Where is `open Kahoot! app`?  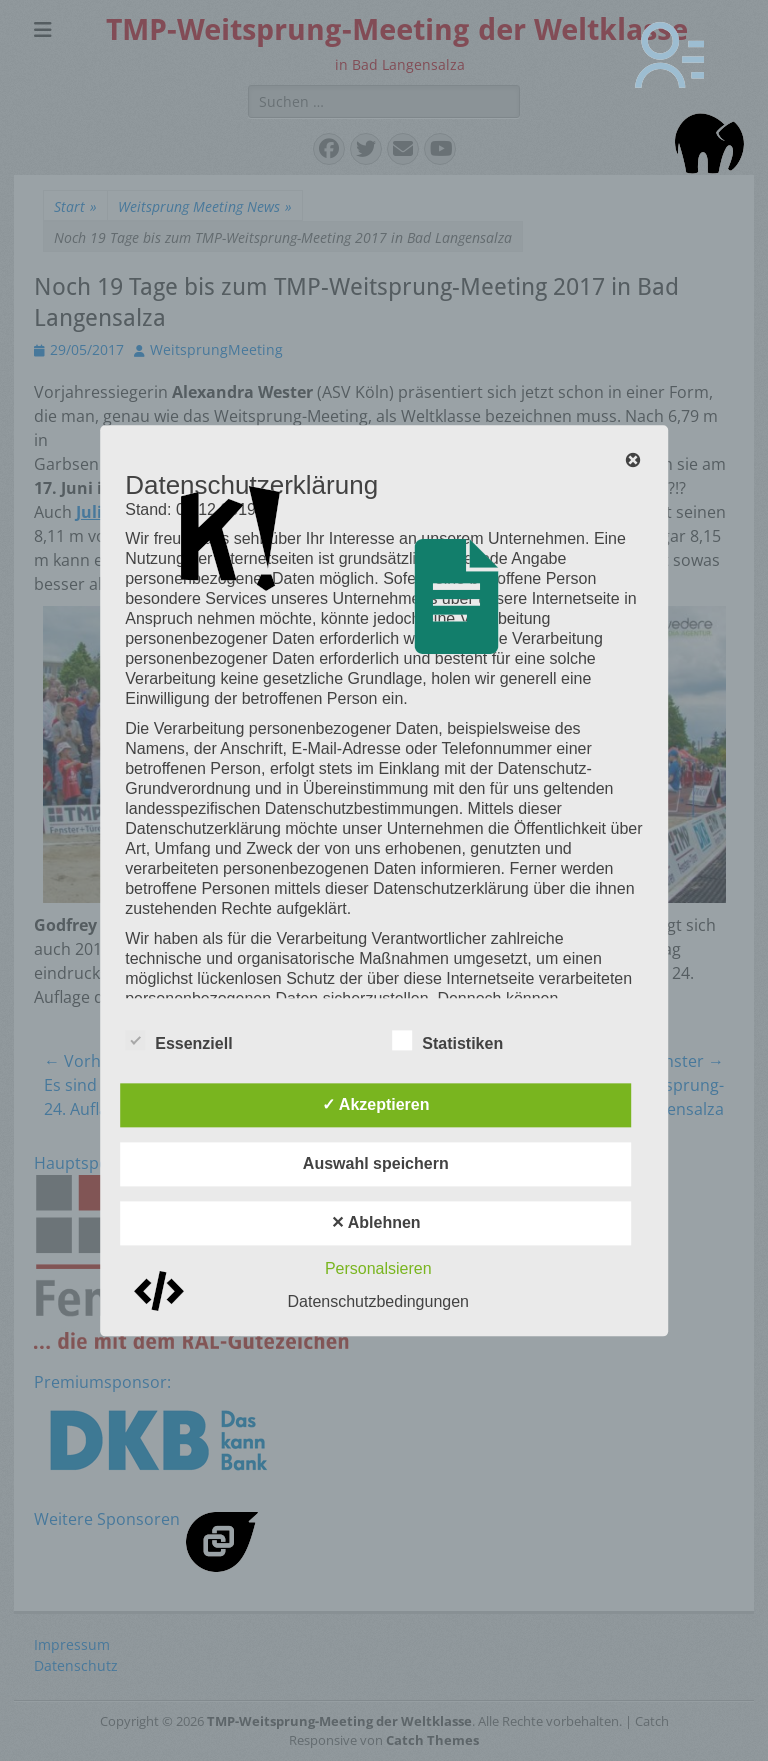
open Kahoot! app is located at coordinates (230, 538).